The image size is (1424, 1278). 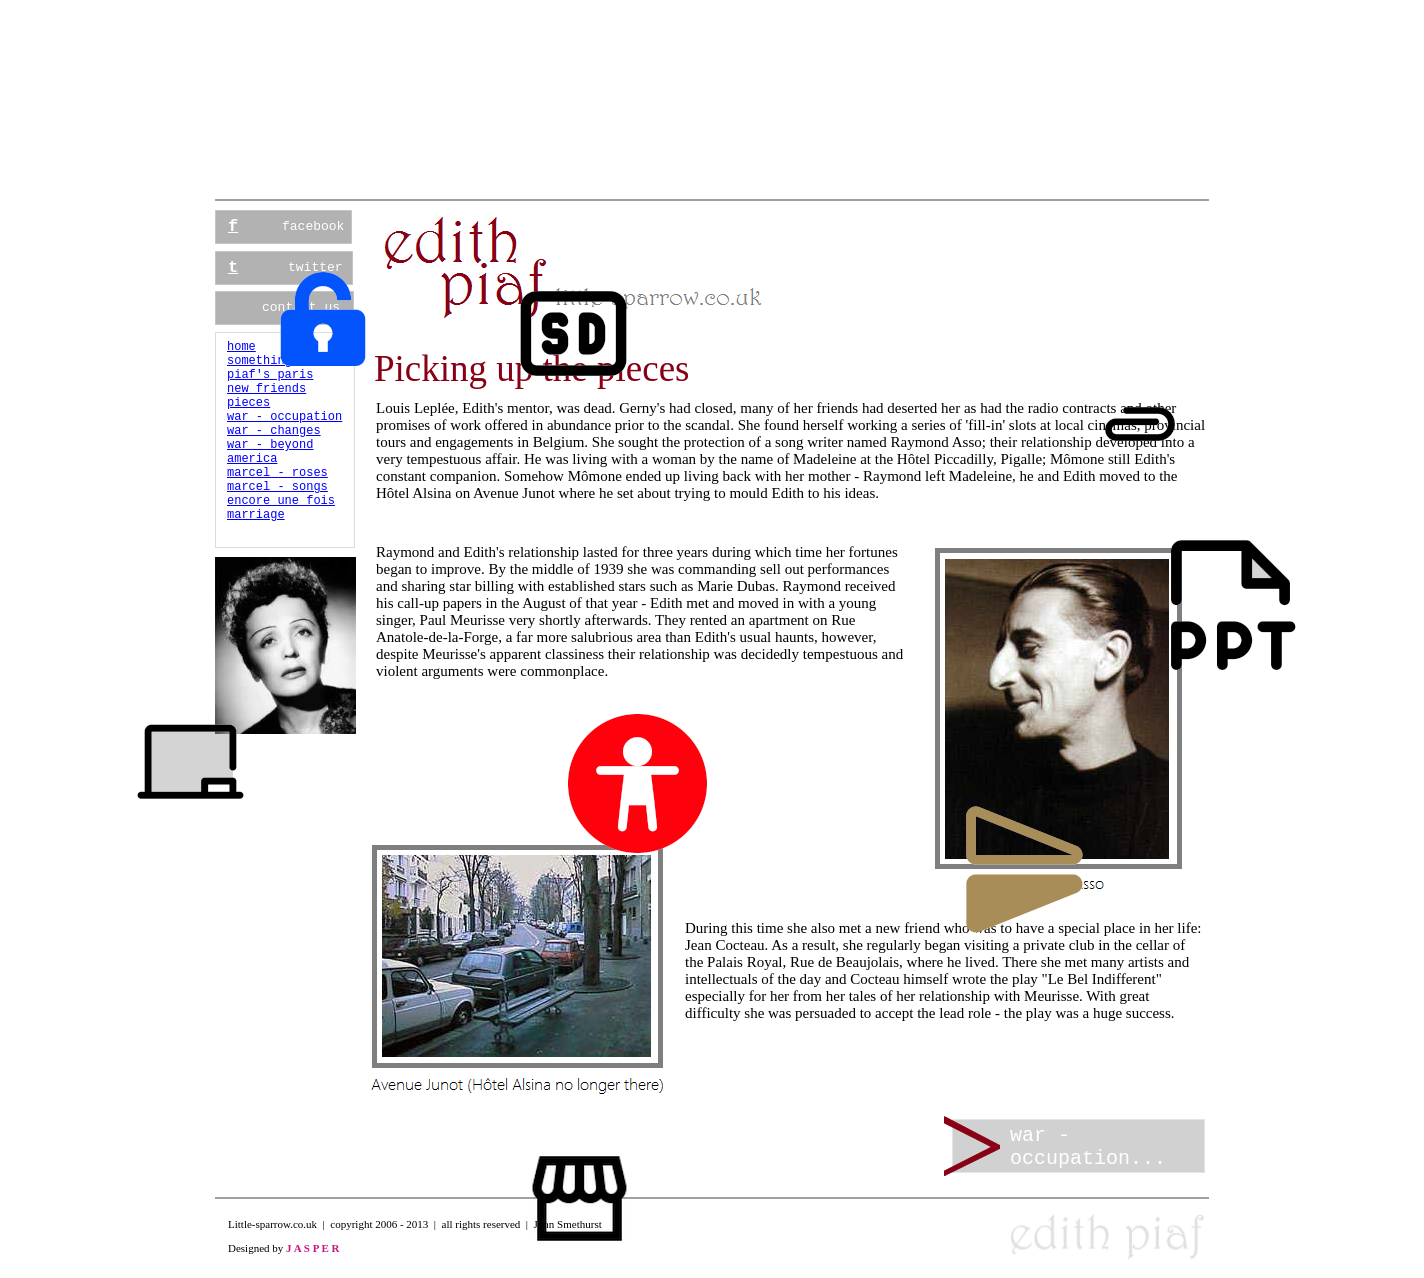 What do you see at coordinates (637, 783) in the screenshot?
I see `access accessibility settings` at bounding box center [637, 783].